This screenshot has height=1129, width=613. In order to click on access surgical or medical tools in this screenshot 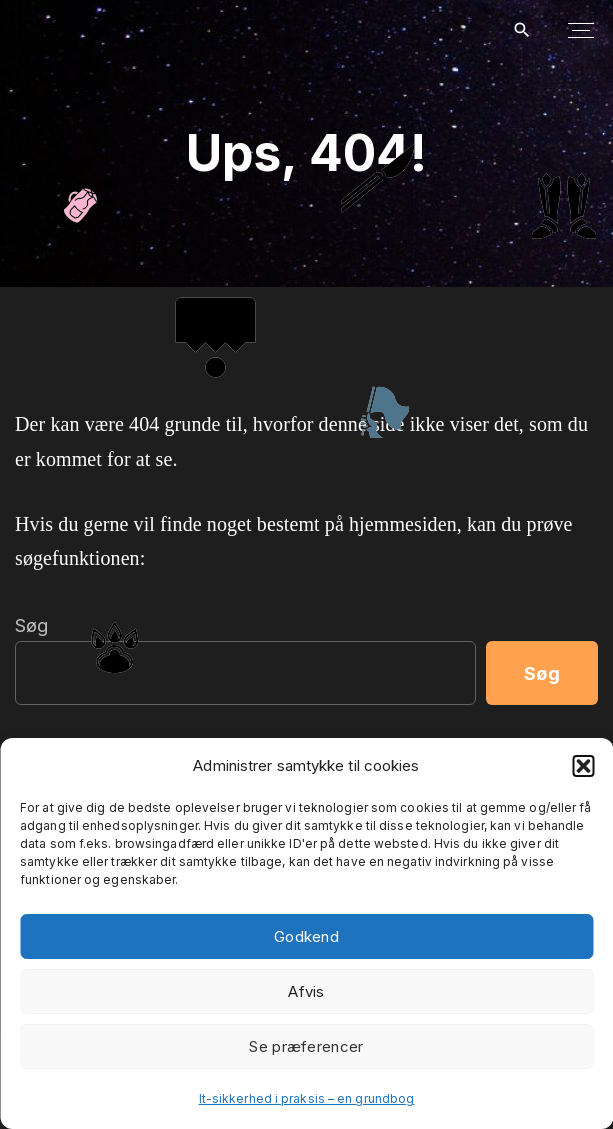, I will do `click(378, 180)`.